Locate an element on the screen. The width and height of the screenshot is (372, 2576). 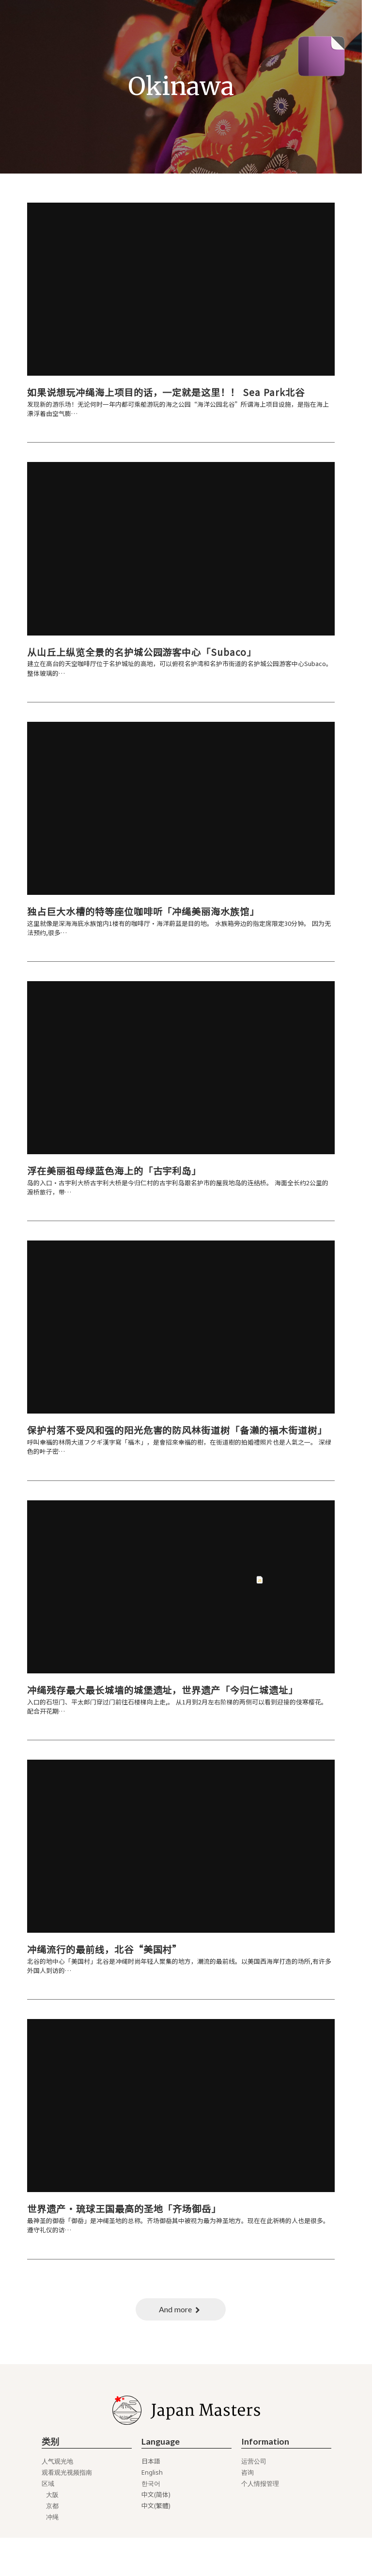
a javascript file in the file system is located at coordinates (260, 1580).